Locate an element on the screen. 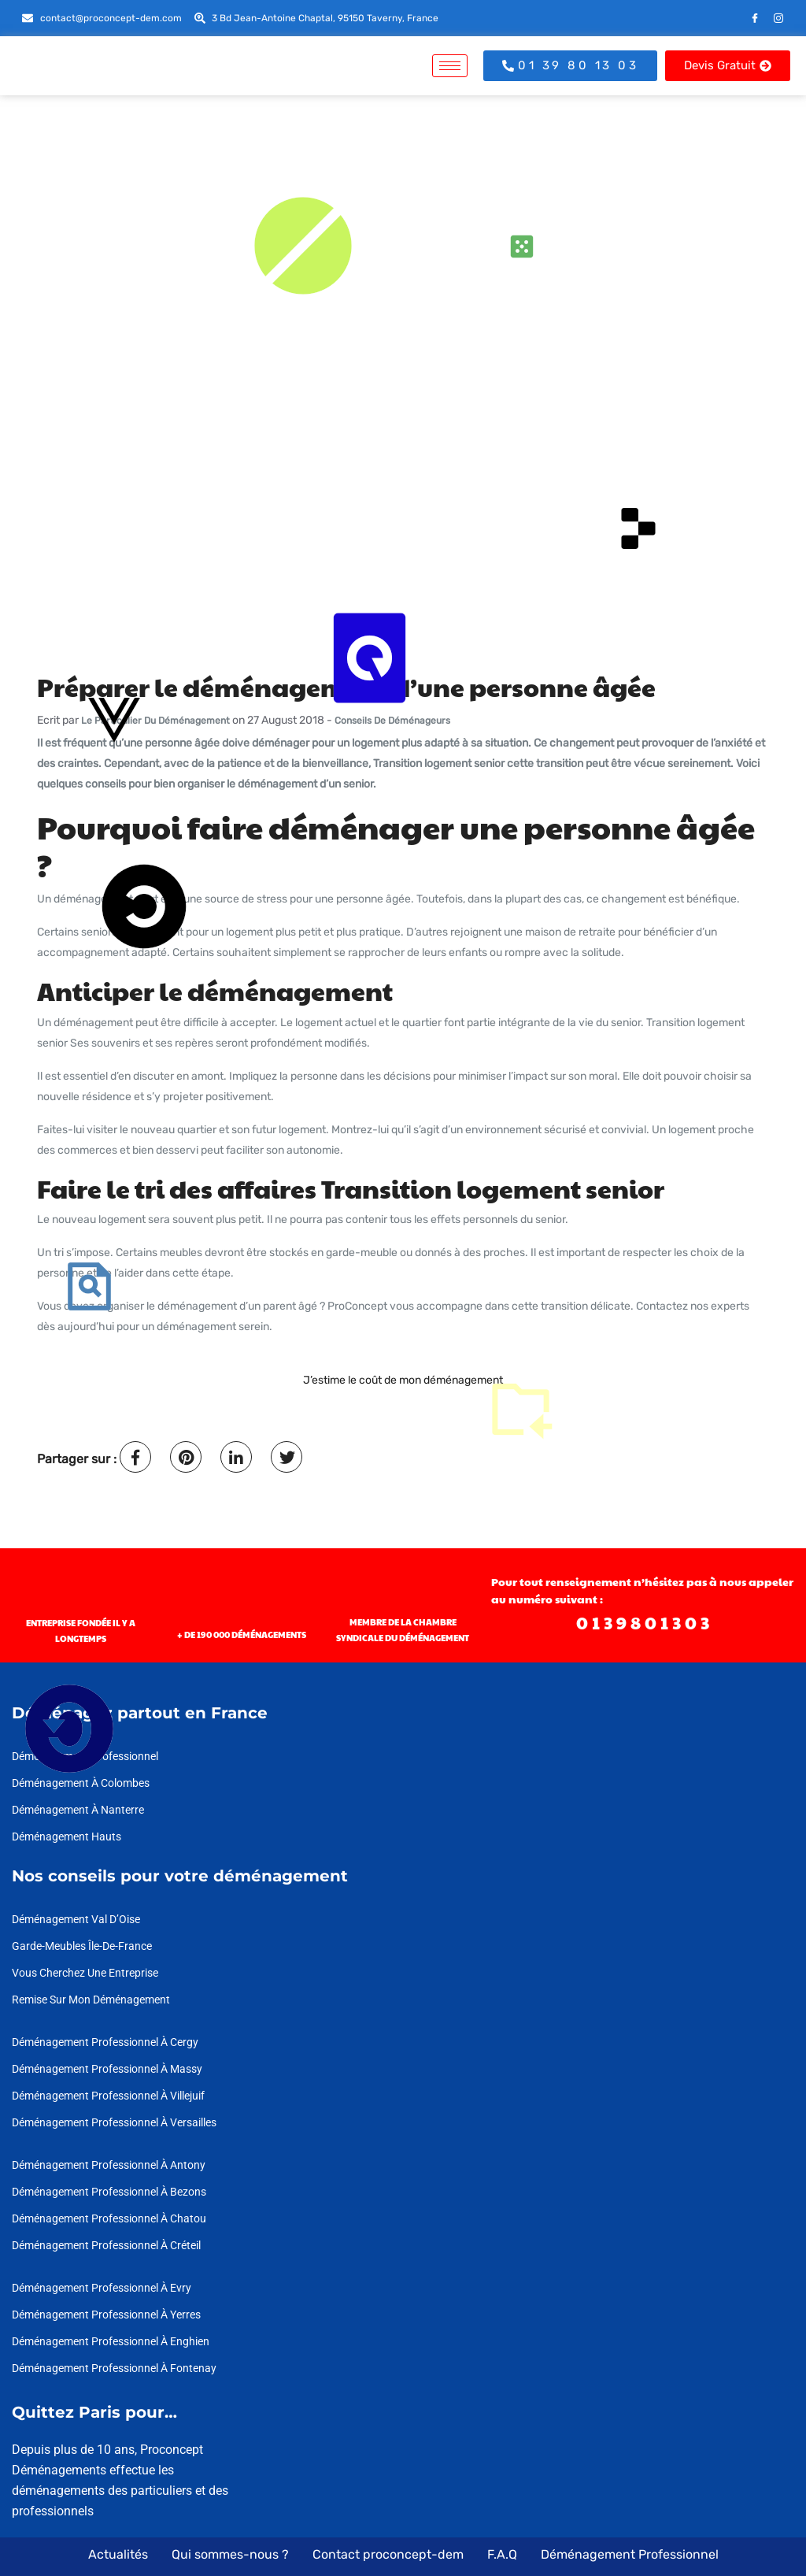 This screenshot has height=2576, width=806. randomize or shuffle content is located at coordinates (522, 246).